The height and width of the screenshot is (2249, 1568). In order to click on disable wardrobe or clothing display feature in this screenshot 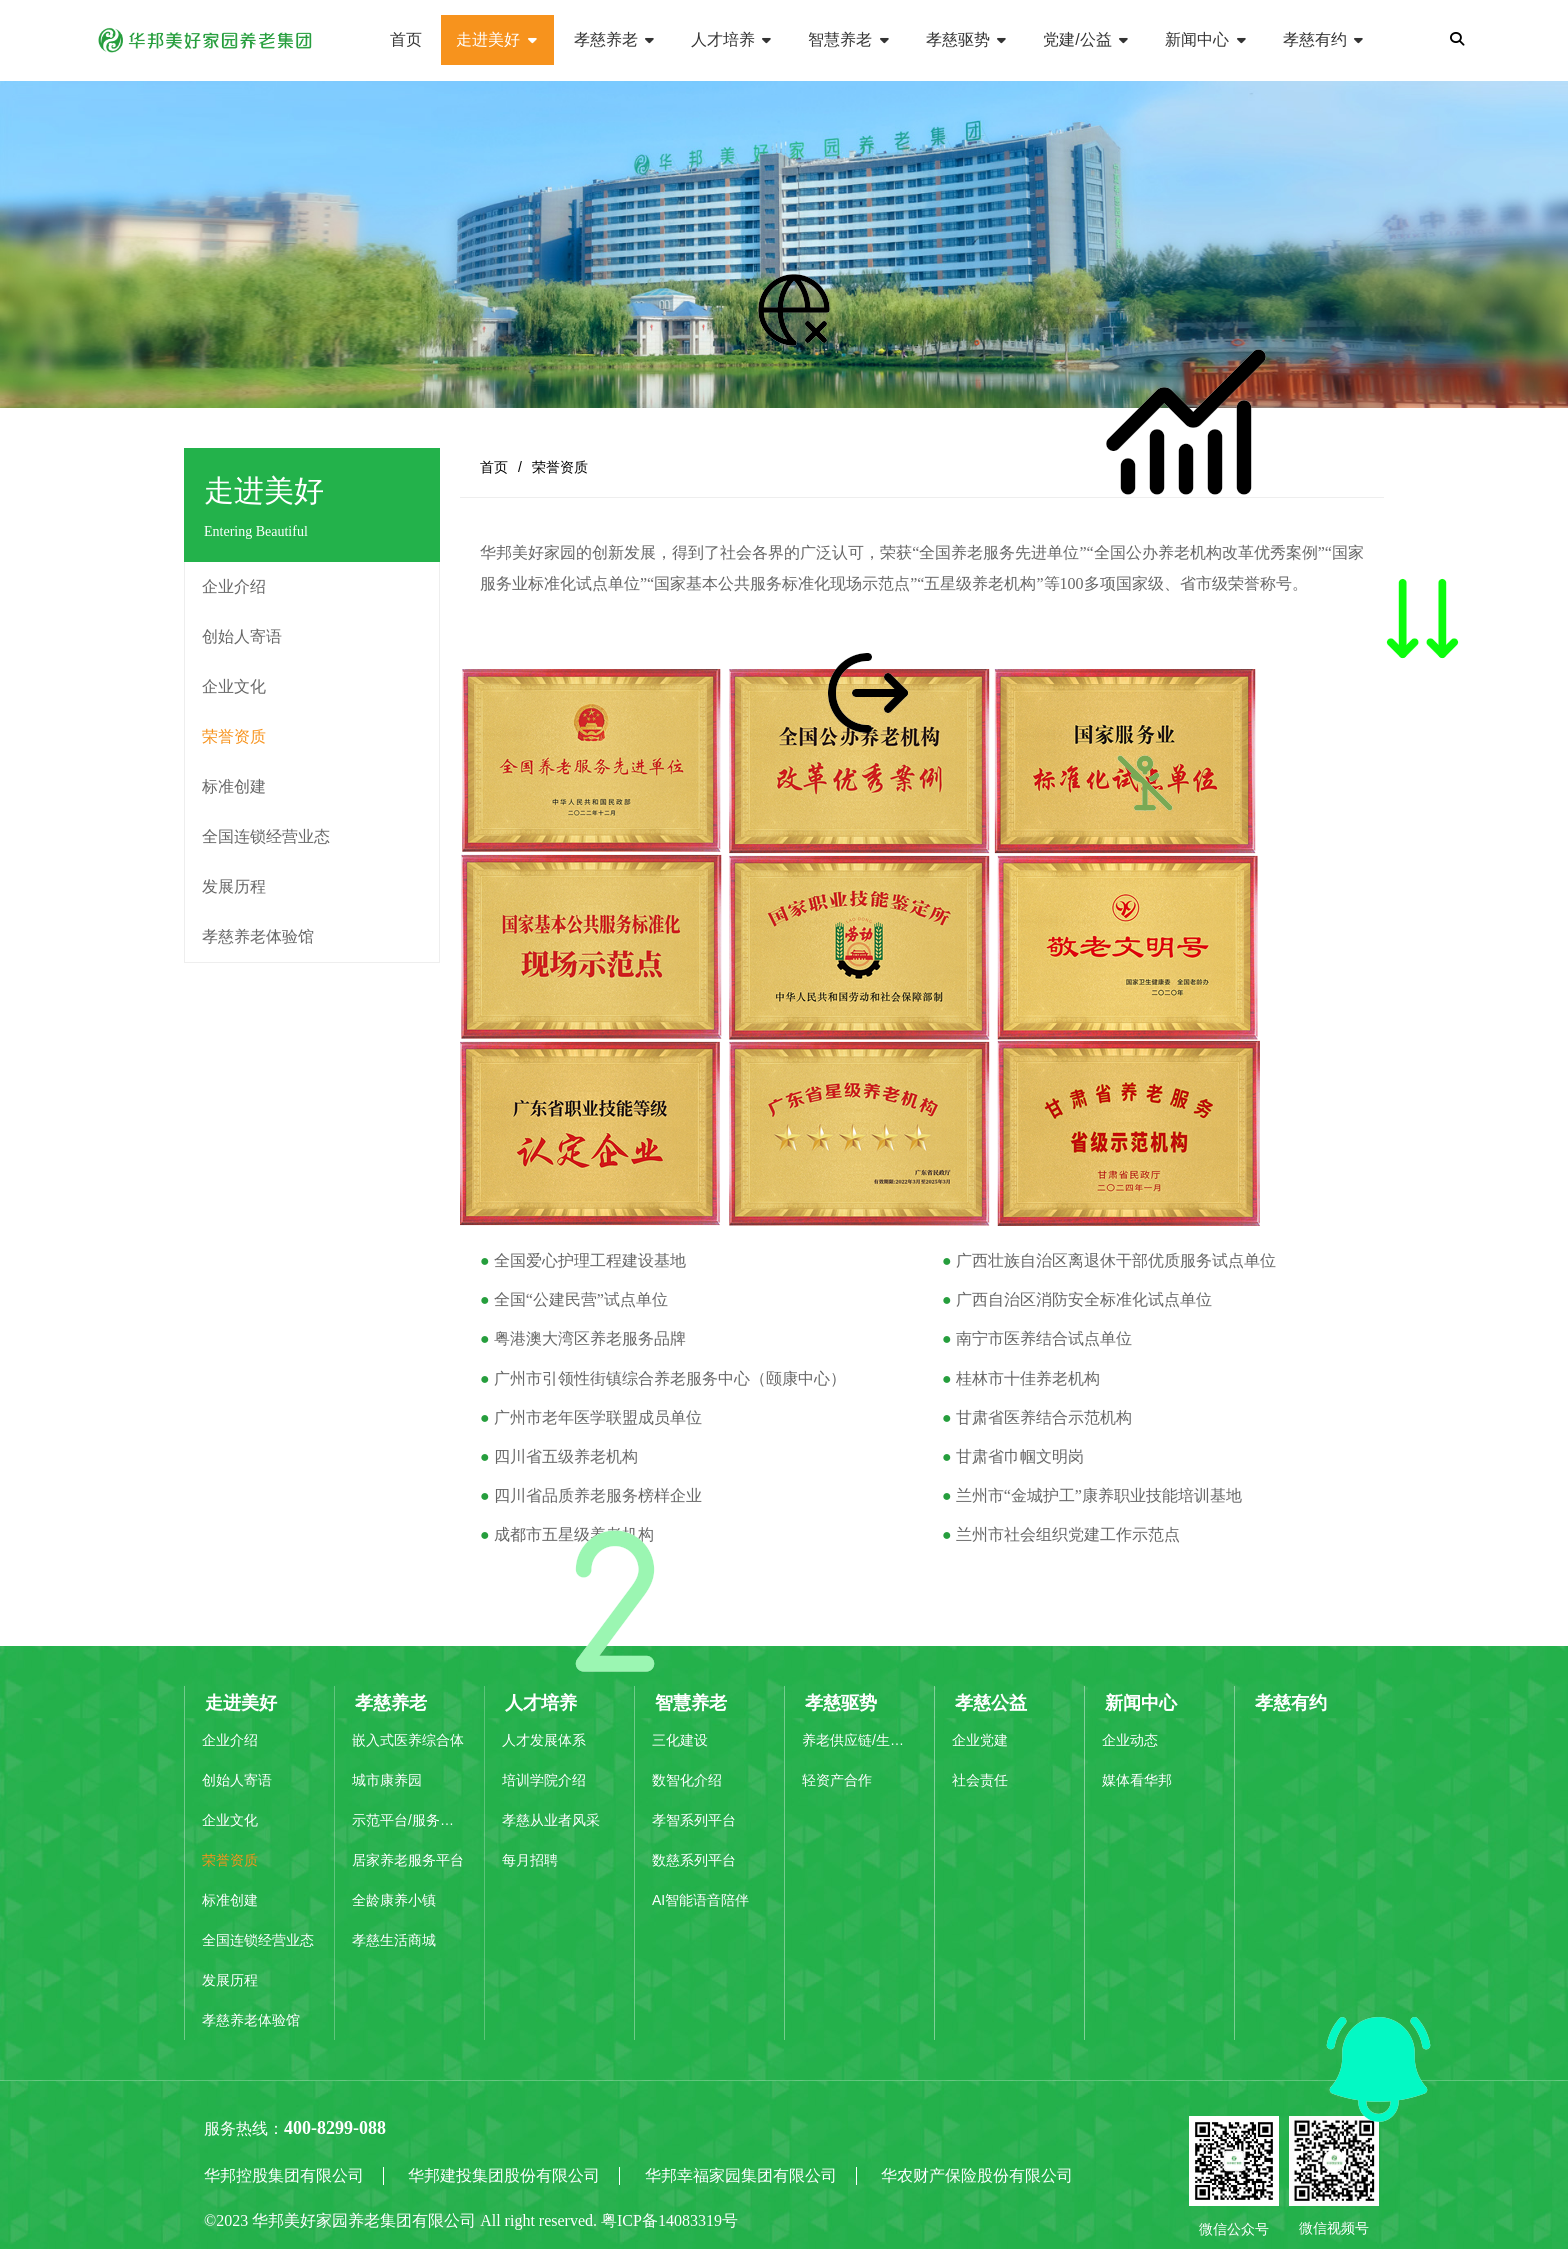, I will do `click(1145, 783)`.